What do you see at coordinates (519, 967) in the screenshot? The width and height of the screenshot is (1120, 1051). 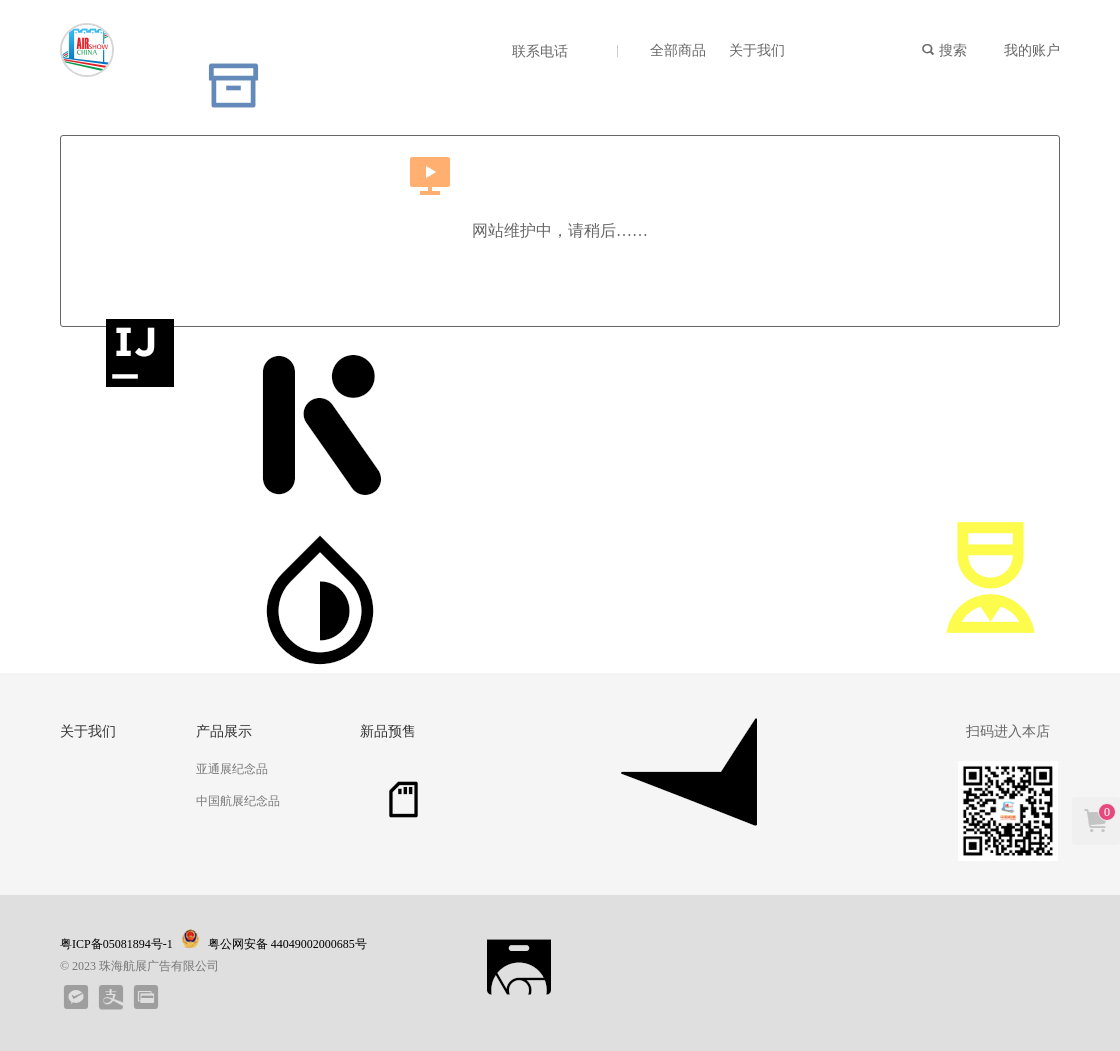 I see `open the Chrome Web Store` at bounding box center [519, 967].